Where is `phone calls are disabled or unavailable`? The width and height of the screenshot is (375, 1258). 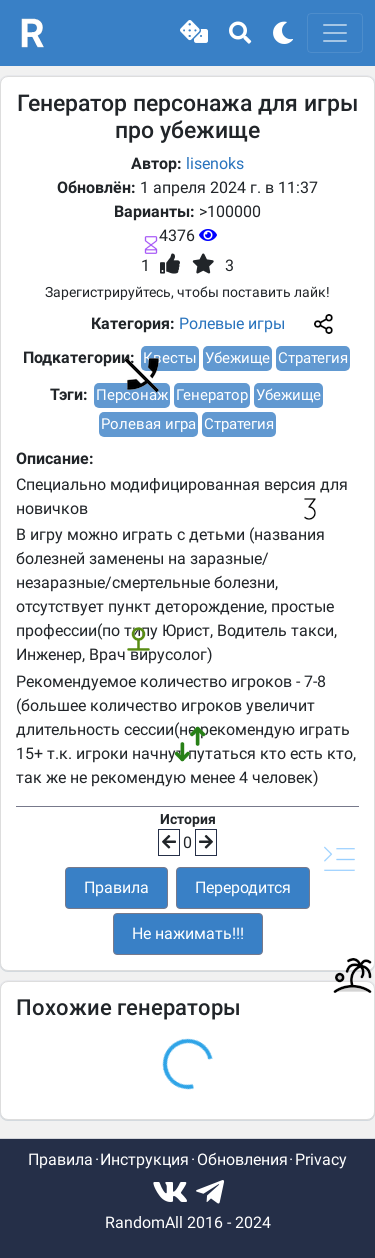
phone calls are disabled or unavailable is located at coordinates (143, 374).